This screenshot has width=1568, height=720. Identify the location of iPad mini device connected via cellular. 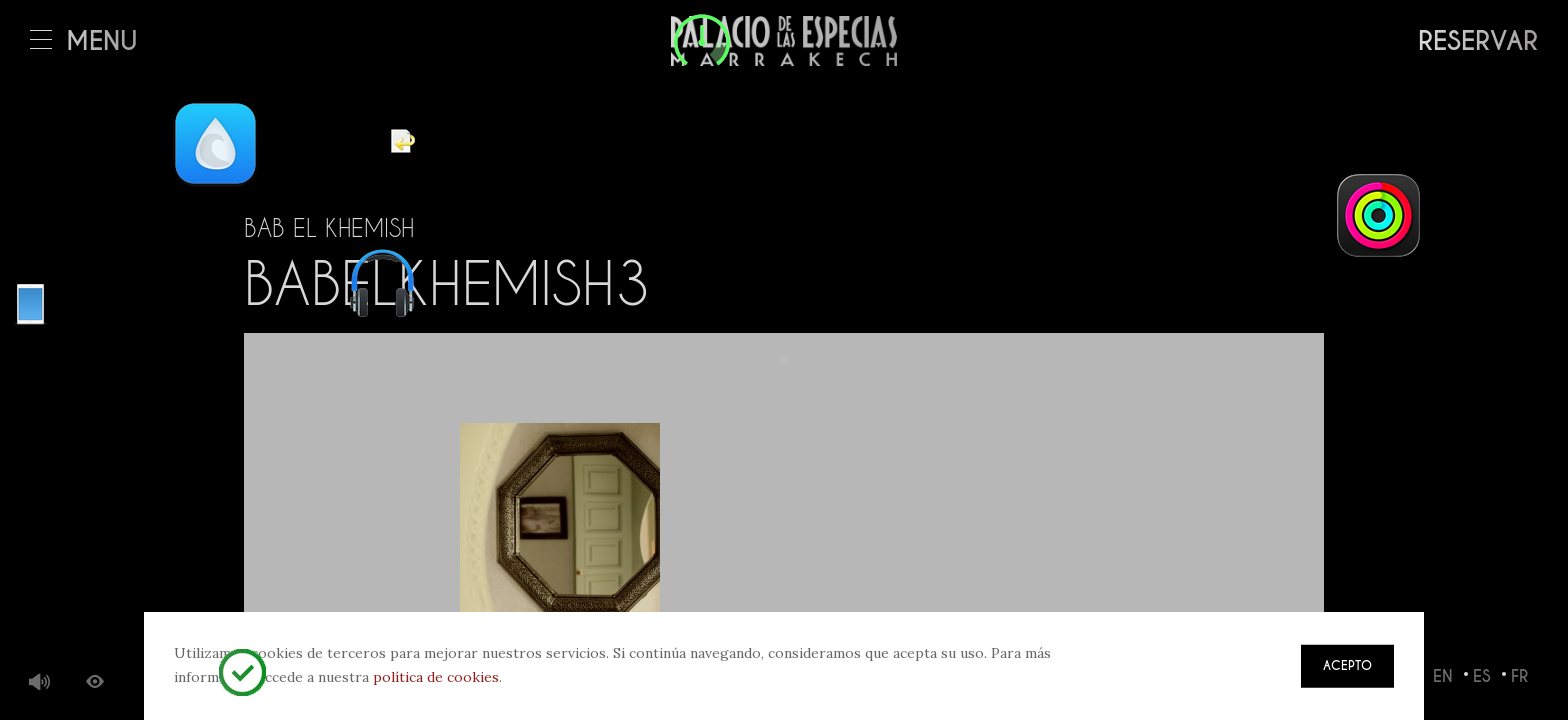
(30, 300).